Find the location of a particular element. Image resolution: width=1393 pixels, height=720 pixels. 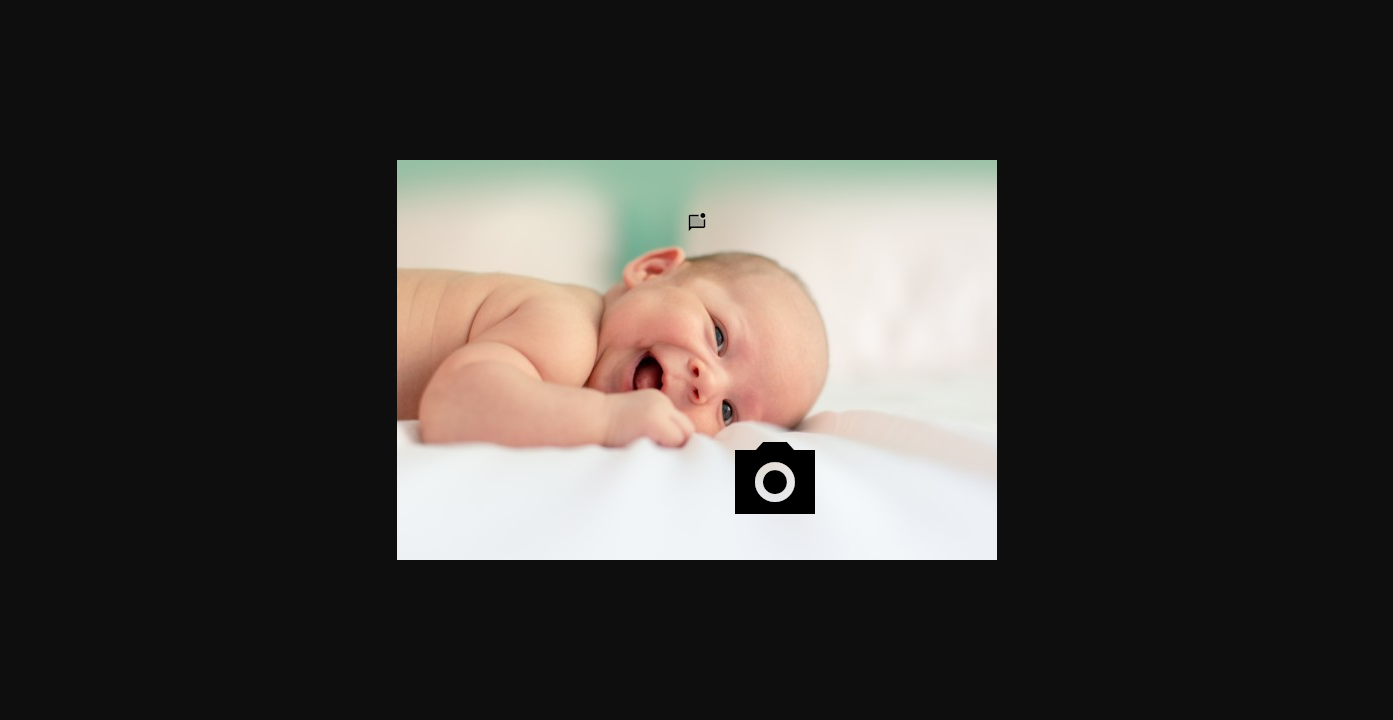

take a photo is located at coordinates (775, 482).